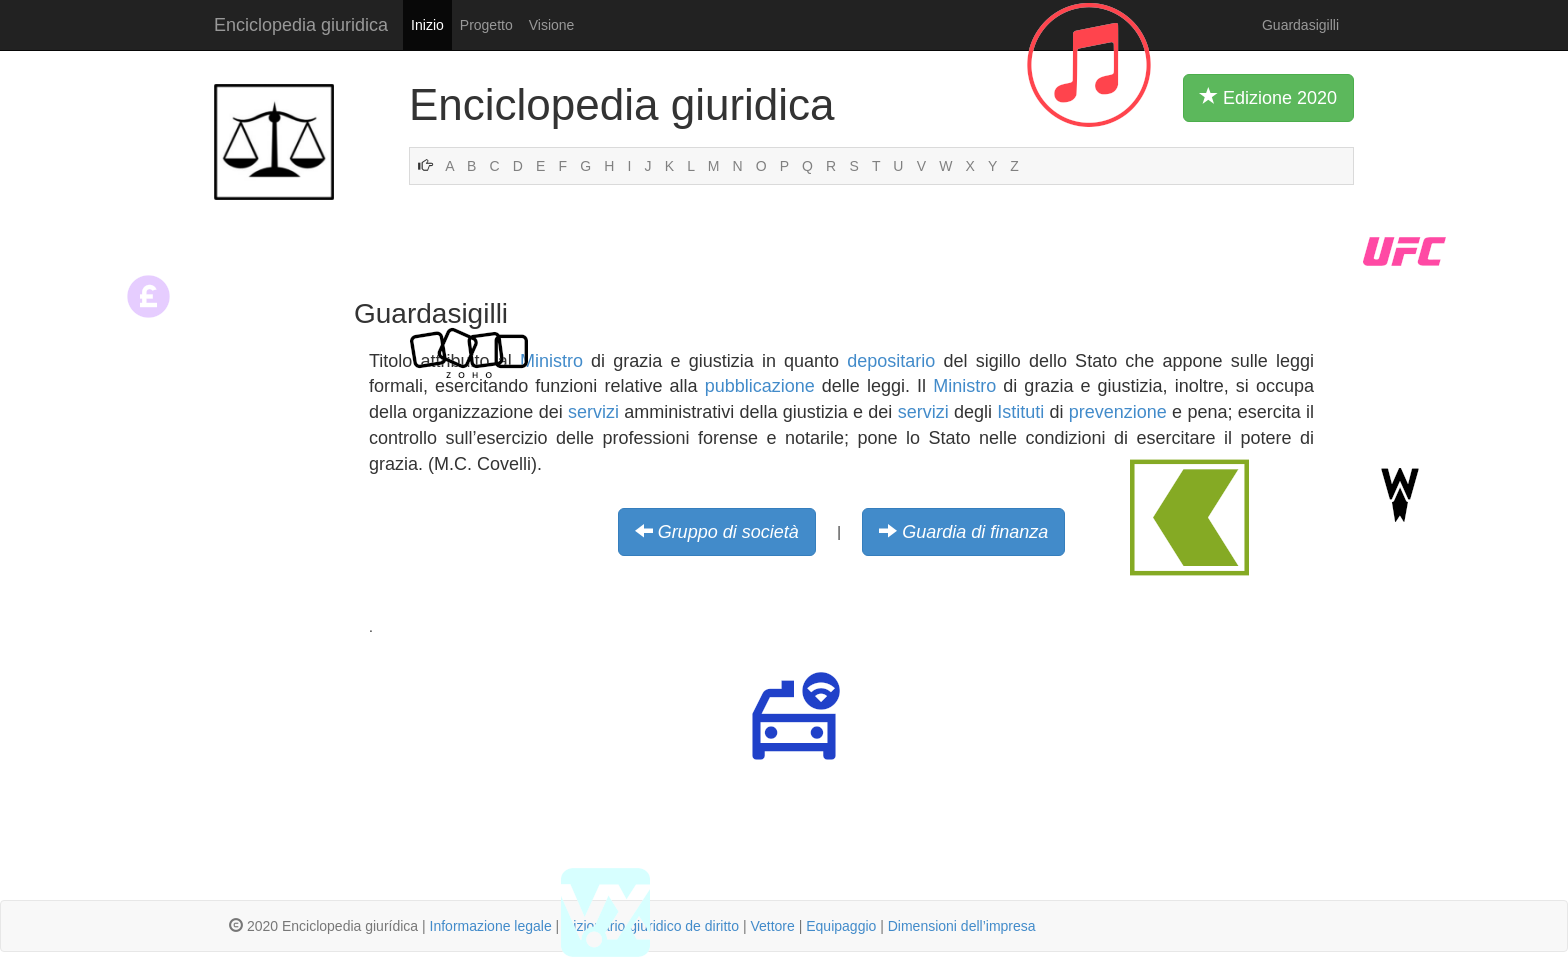 The image size is (1568, 972). Describe the element at coordinates (1189, 517) in the screenshot. I see `thurgauer kantonalbank logo` at that location.